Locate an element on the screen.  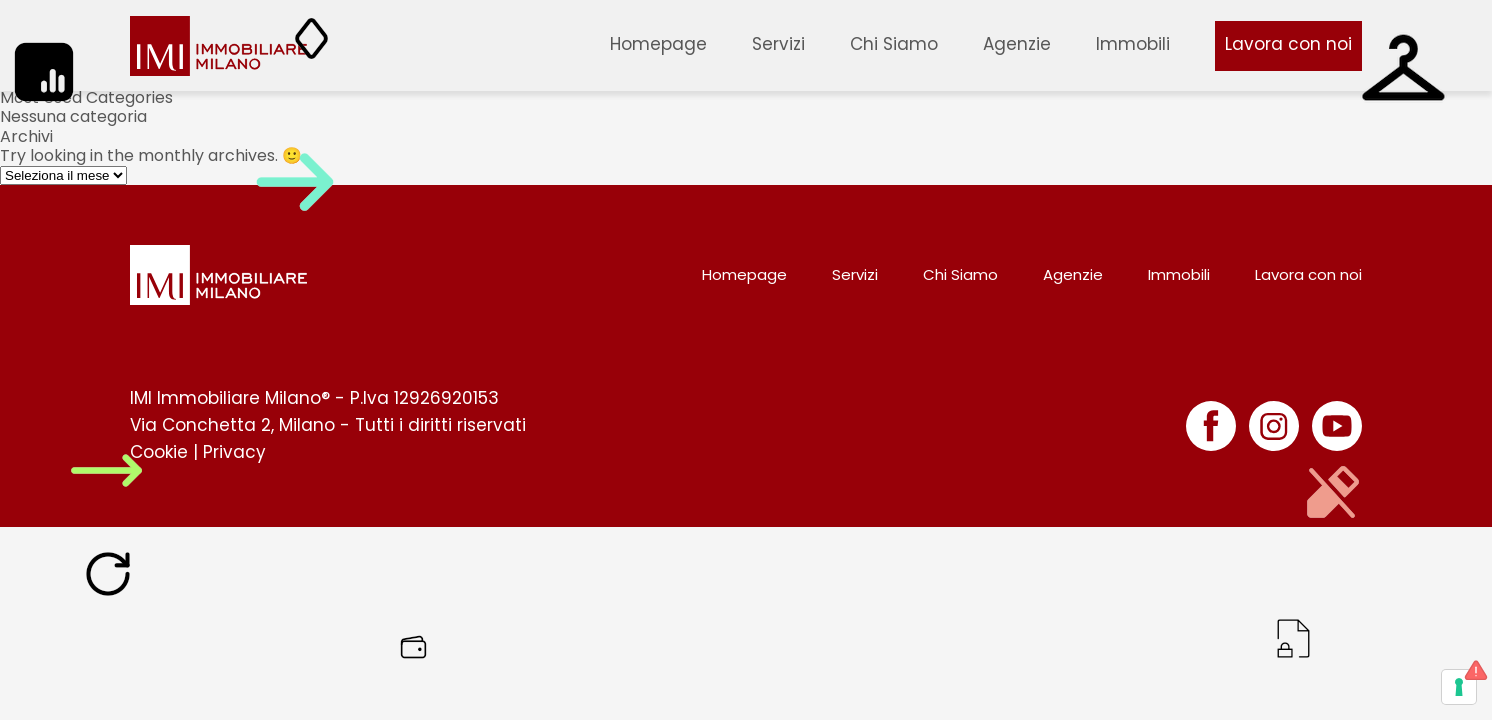
proceed to the next step is located at coordinates (295, 182).